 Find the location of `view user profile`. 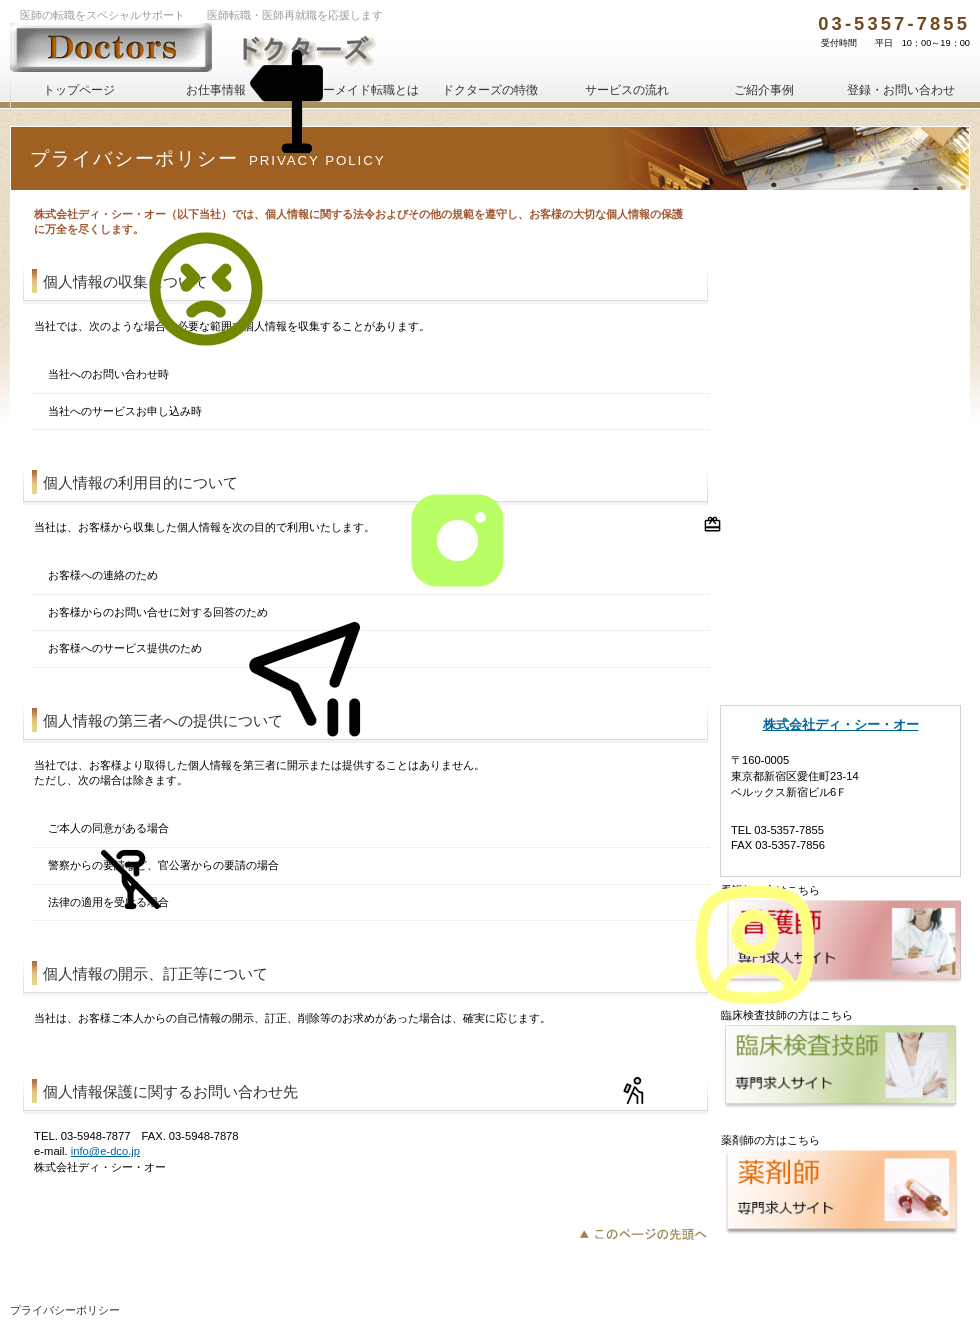

view user profile is located at coordinates (755, 945).